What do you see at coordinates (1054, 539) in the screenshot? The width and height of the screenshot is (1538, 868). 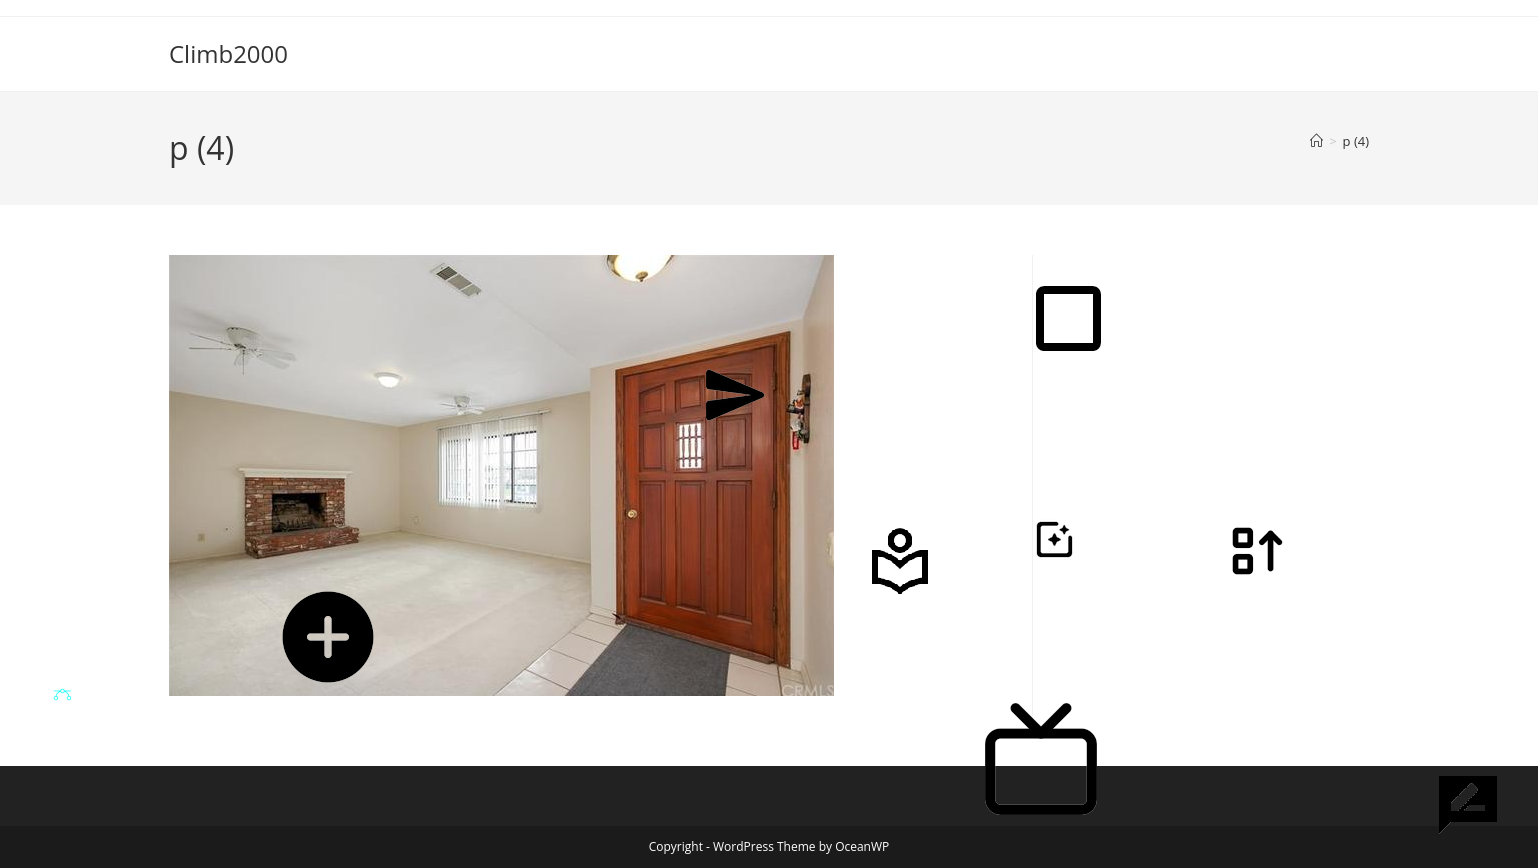 I see `apply filters or effects to a photo` at bounding box center [1054, 539].